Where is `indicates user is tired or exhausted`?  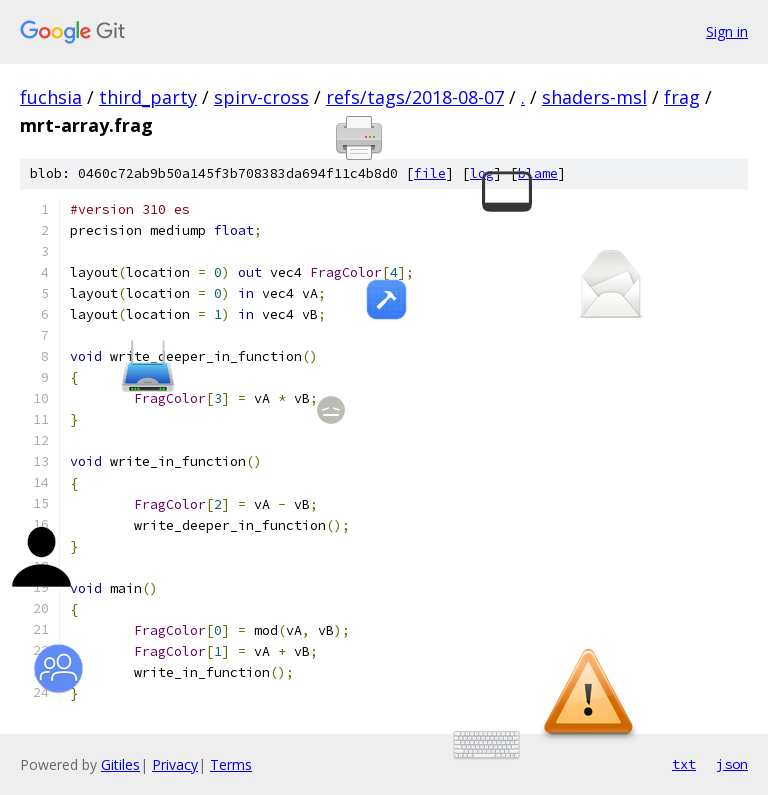 indicates user is tired or exhausted is located at coordinates (331, 410).